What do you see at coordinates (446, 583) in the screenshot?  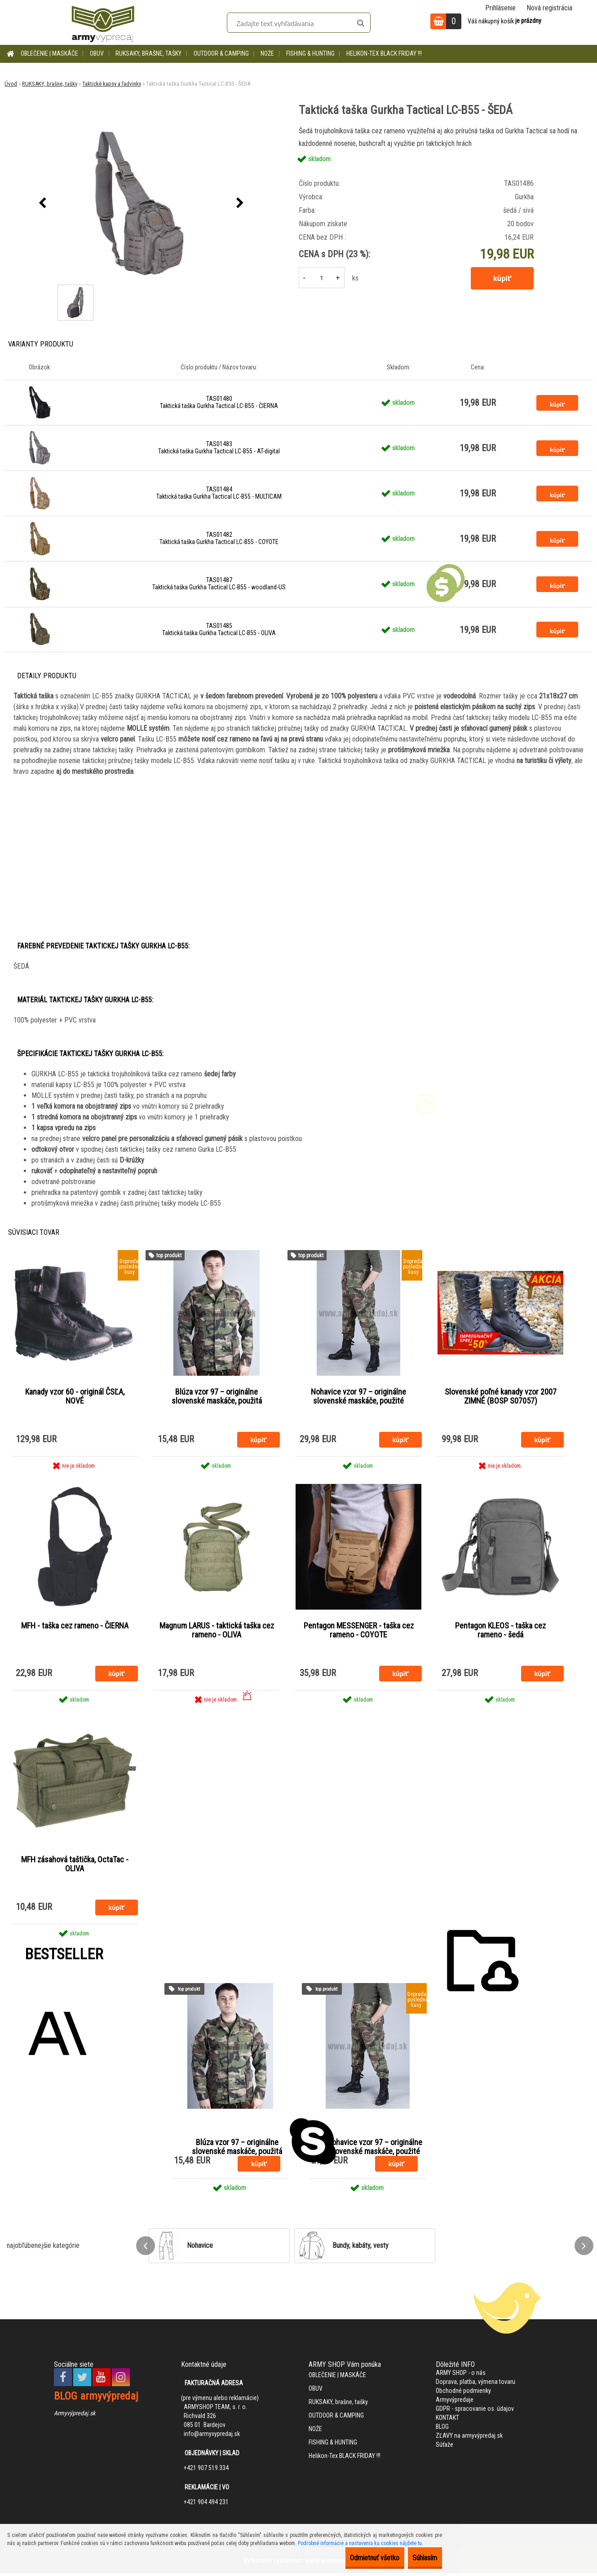 I see `view your coin balance or currency` at bounding box center [446, 583].